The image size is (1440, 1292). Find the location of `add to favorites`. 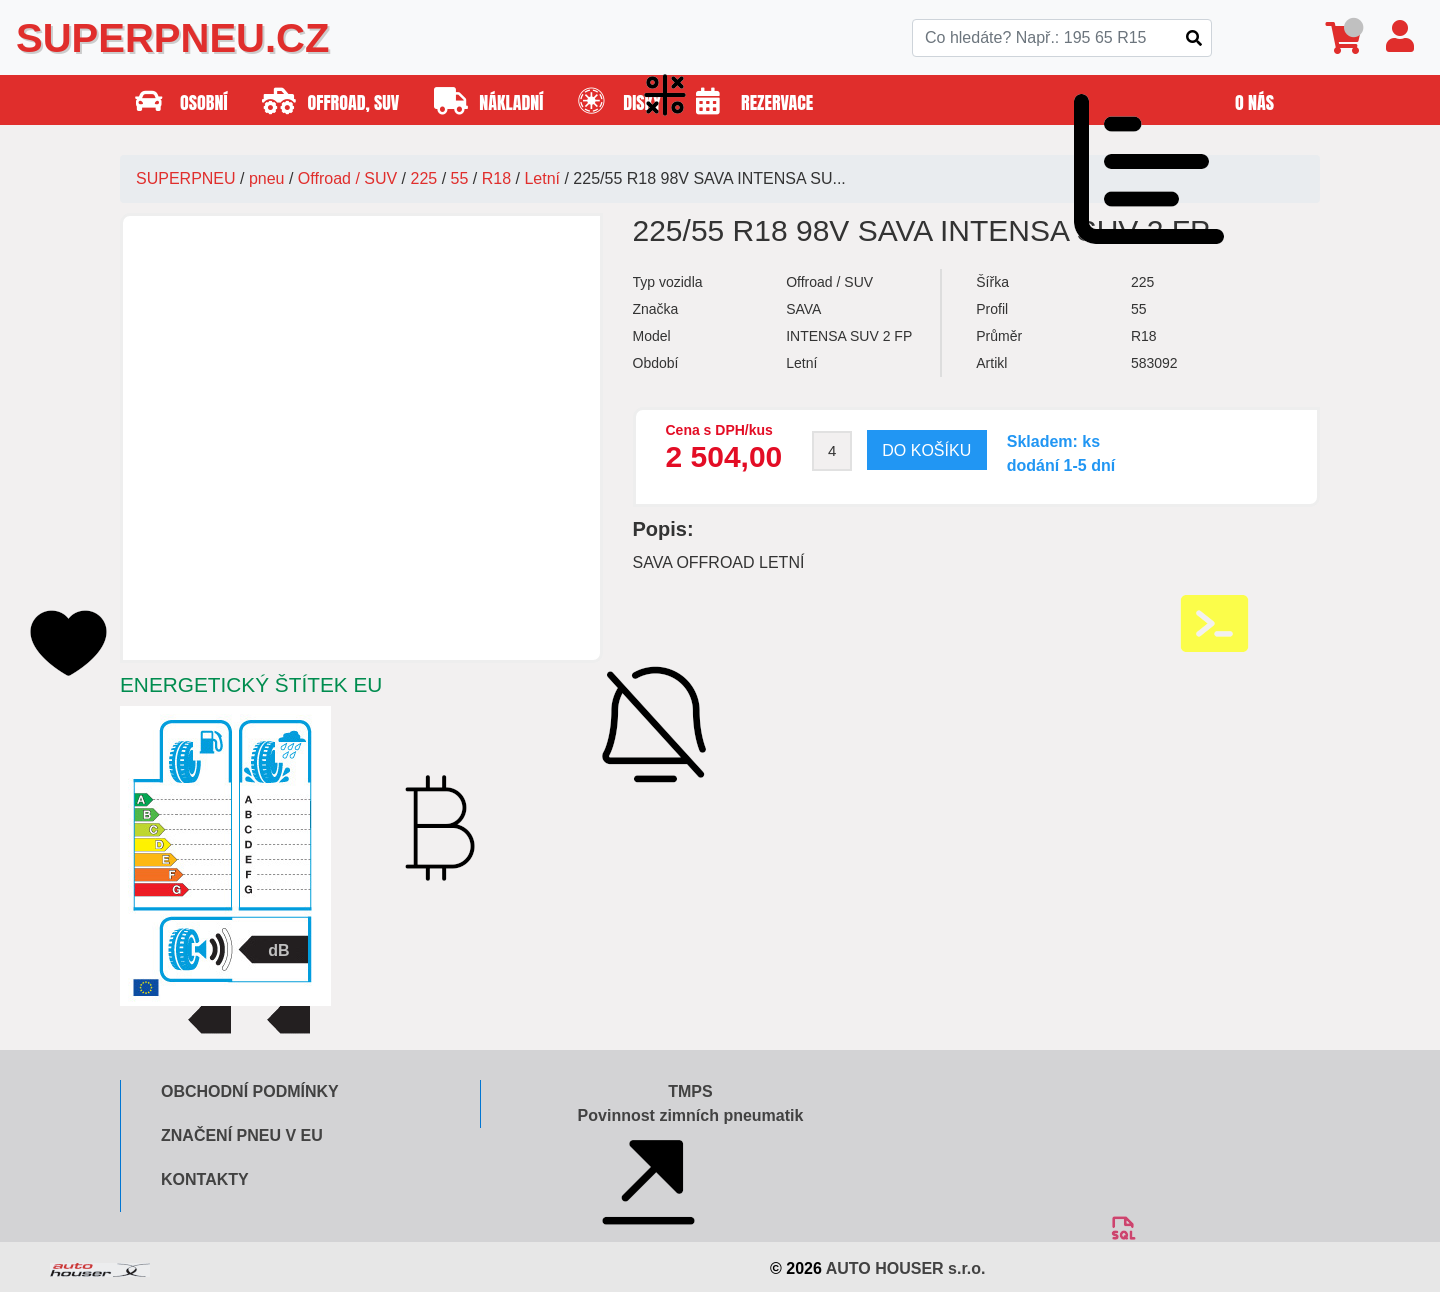

add to favorites is located at coordinates (68, 640).